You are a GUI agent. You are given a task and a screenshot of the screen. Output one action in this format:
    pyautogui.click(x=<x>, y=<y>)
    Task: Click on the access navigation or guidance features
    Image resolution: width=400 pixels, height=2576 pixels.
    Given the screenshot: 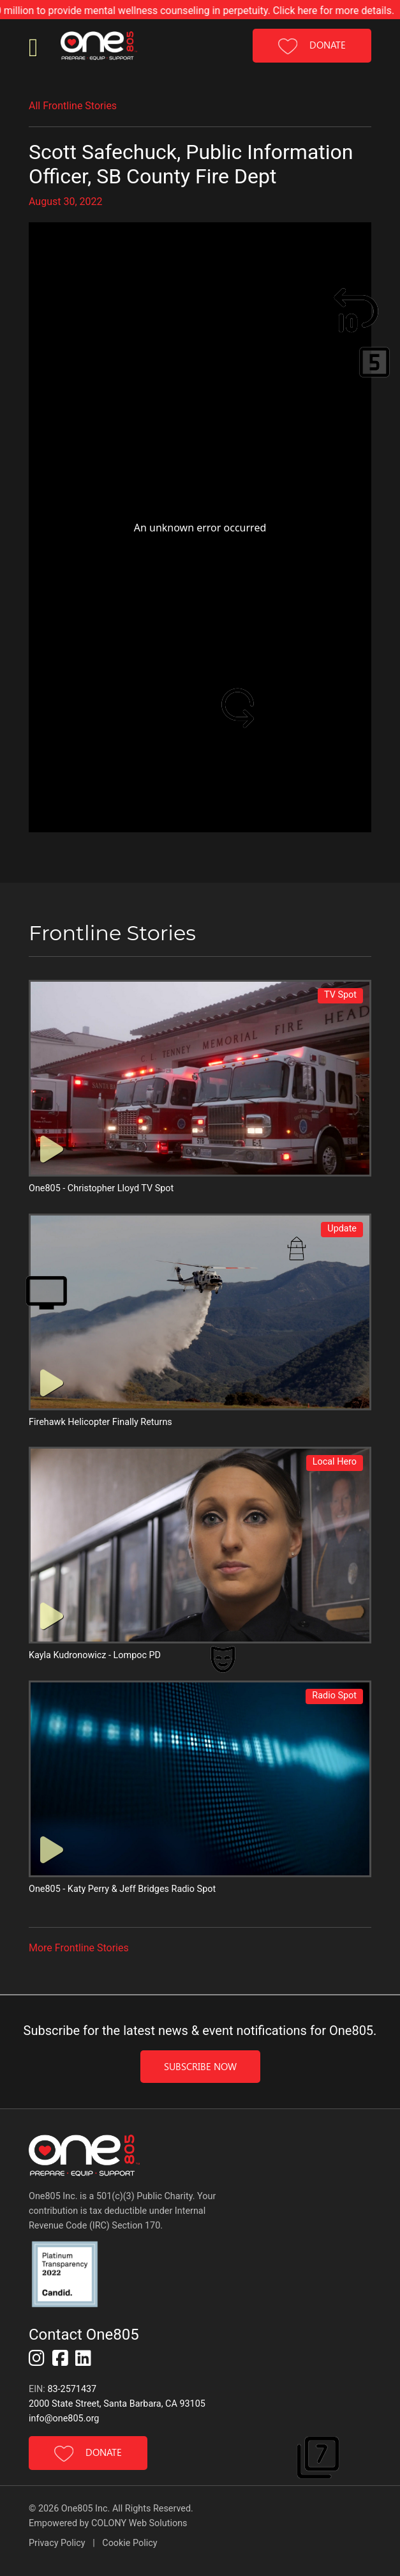 What is the action you would take?
    pyautogui.click(x=297, y=1249)
    